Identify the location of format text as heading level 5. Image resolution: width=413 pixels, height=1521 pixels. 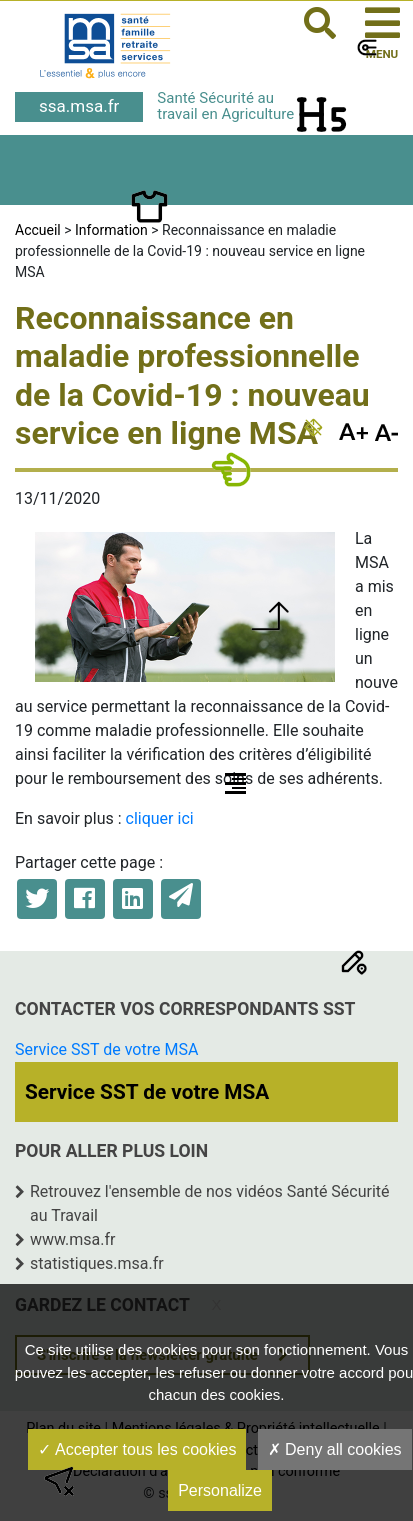
(321, 114).